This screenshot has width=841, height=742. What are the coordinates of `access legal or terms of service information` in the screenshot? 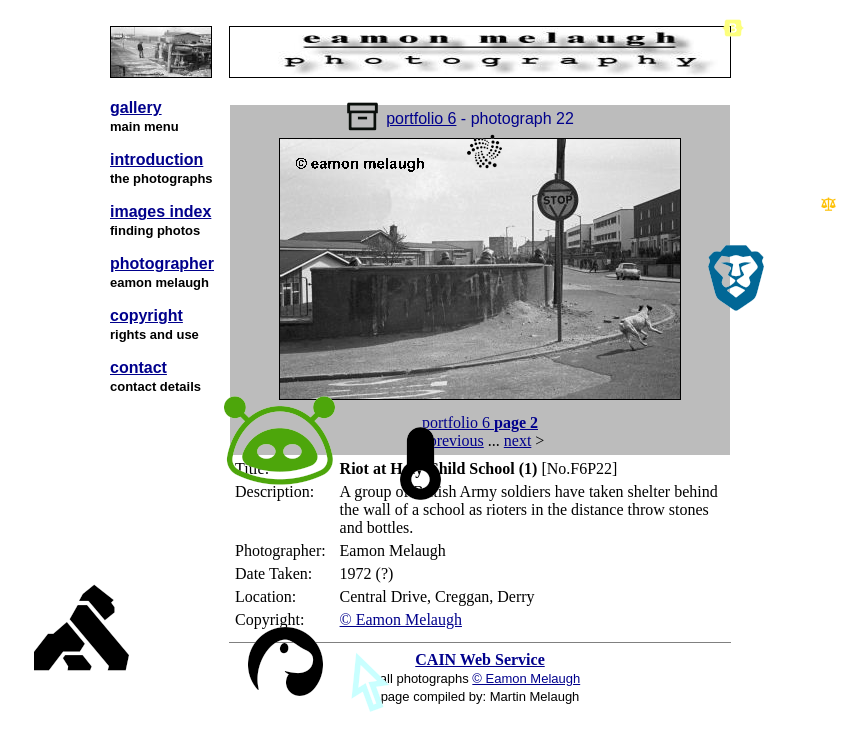 It's located at (828, 204).